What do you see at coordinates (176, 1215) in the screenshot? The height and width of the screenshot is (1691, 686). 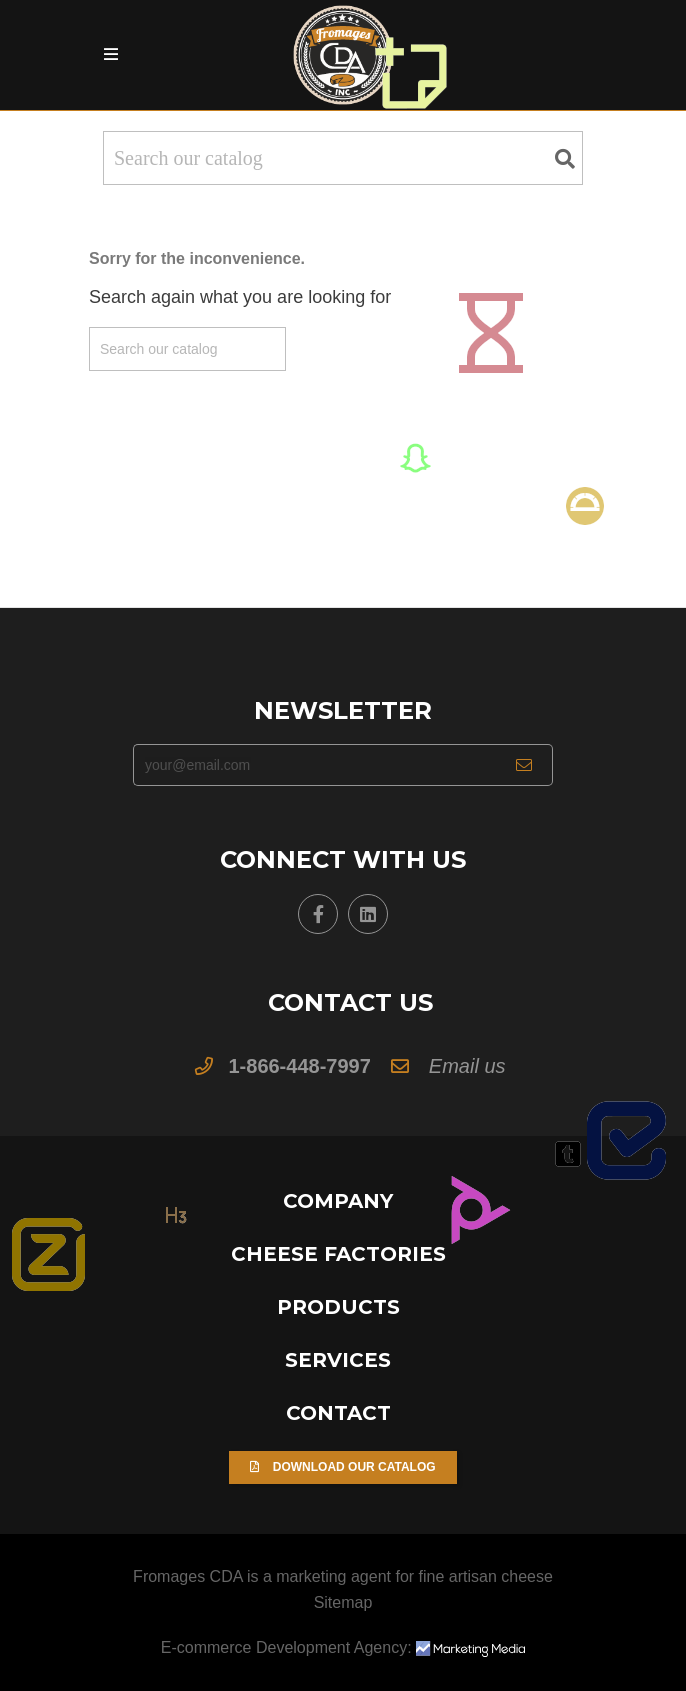 I see `format text as heading level 3` at bounding box center [176, 1215].